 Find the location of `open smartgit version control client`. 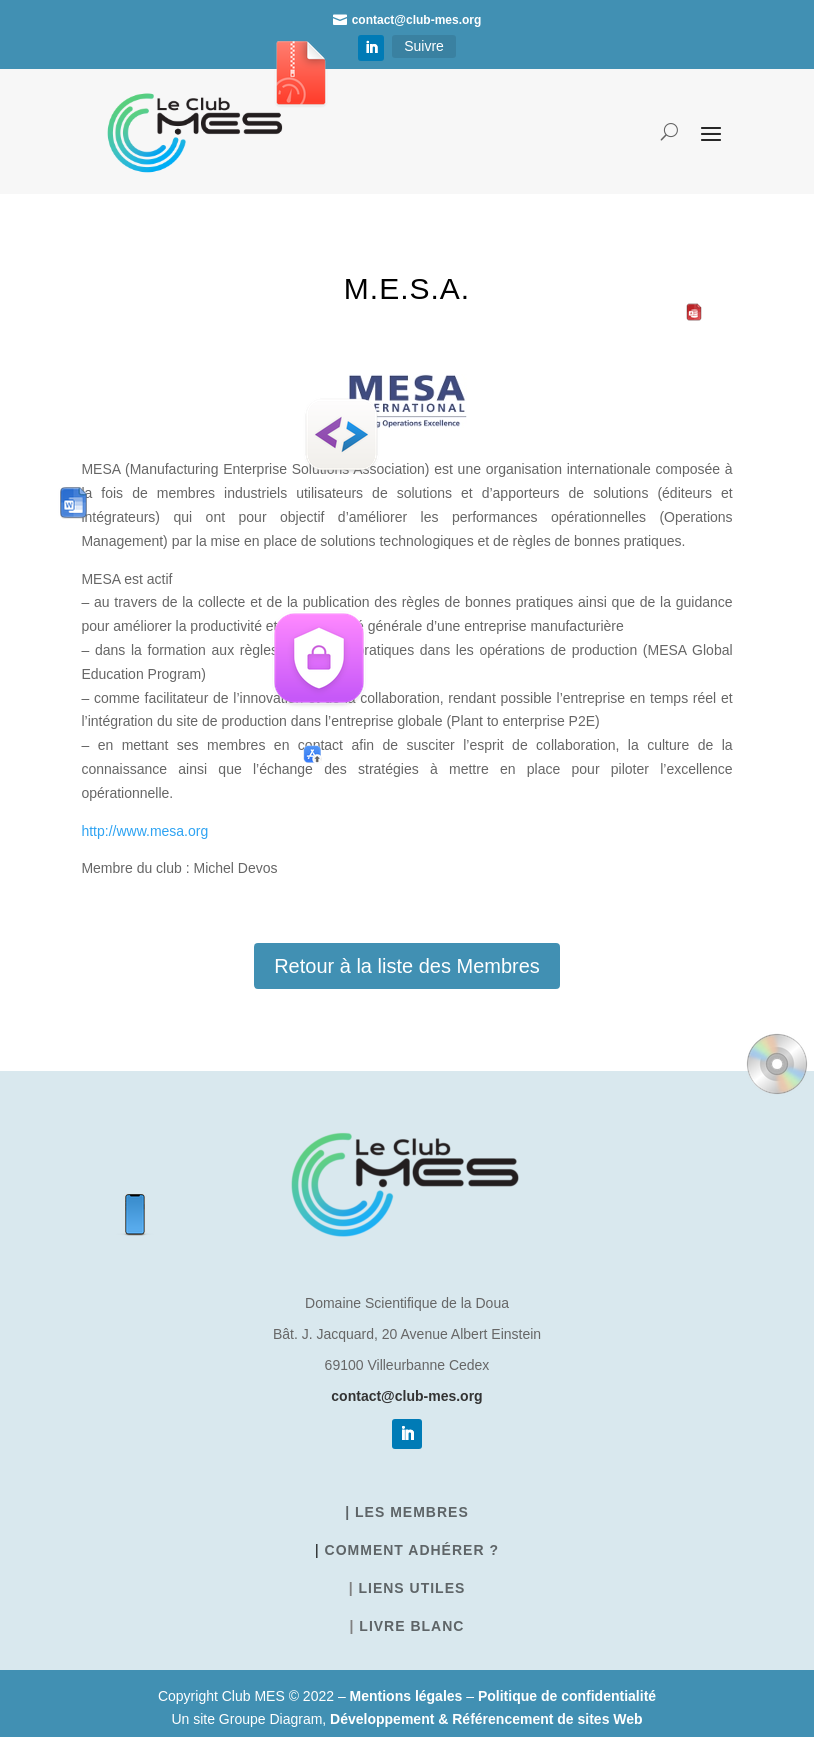

open smartgit version control client is located at coordinates (341, 434).